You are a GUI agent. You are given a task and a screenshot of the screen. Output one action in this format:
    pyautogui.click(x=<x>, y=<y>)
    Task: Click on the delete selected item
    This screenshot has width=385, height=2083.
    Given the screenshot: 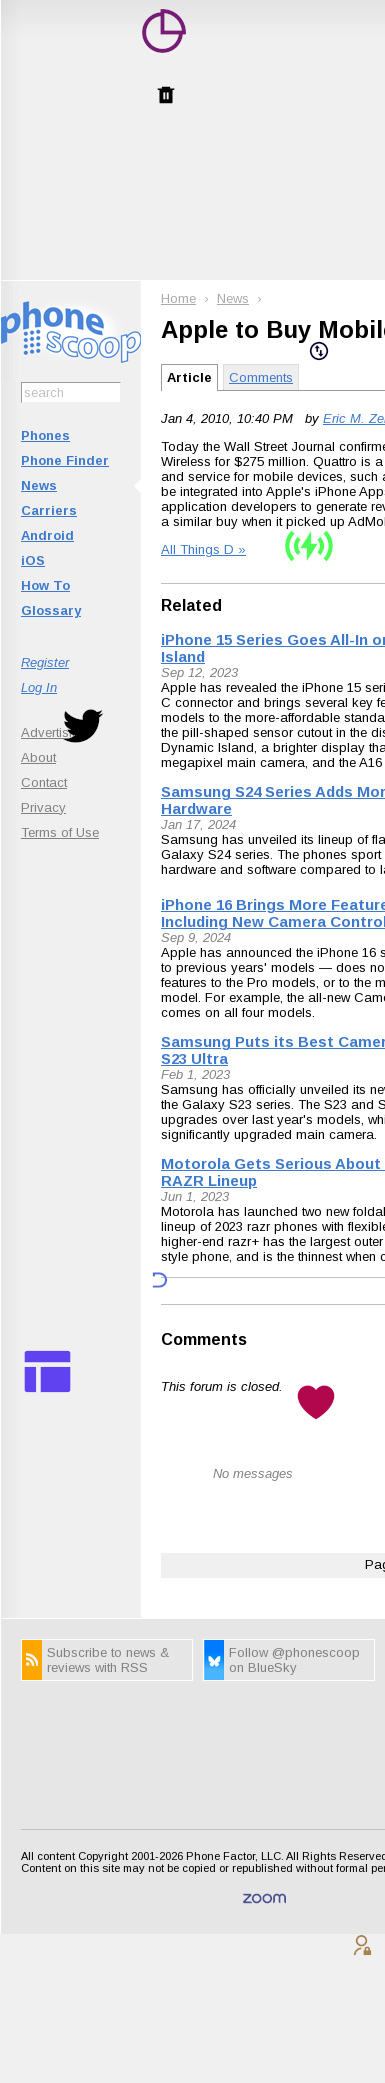 What is the action you would take?
    pyautogui.click(x=166, y=95)
    